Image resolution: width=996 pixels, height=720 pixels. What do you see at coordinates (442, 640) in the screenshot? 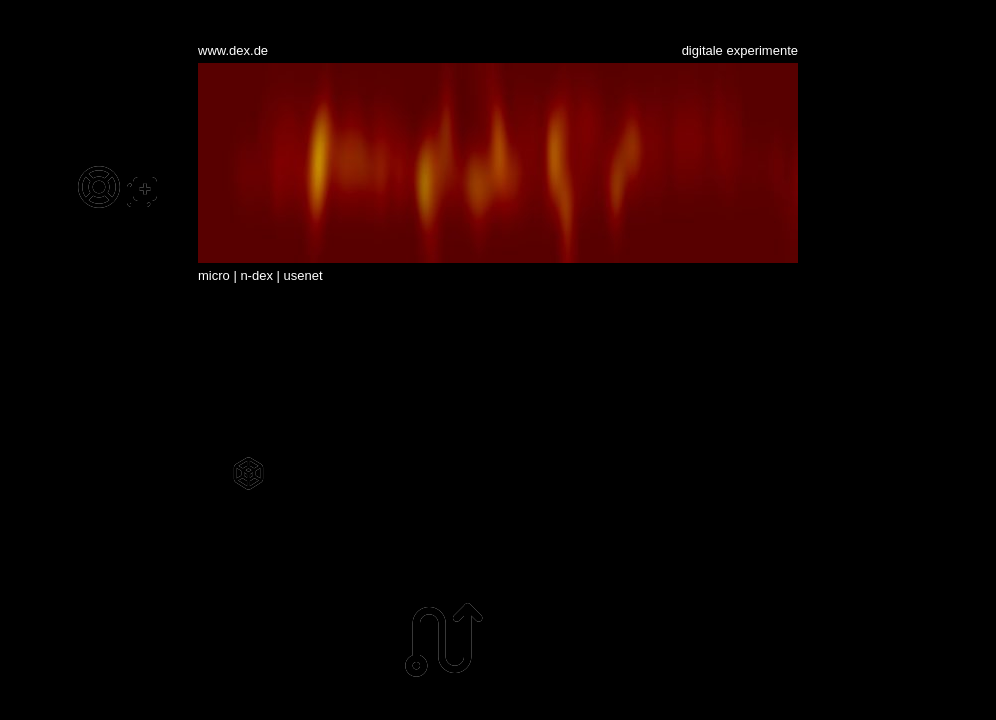
I see `s-turn or winding road ahead` at bounding box center [442, 640].